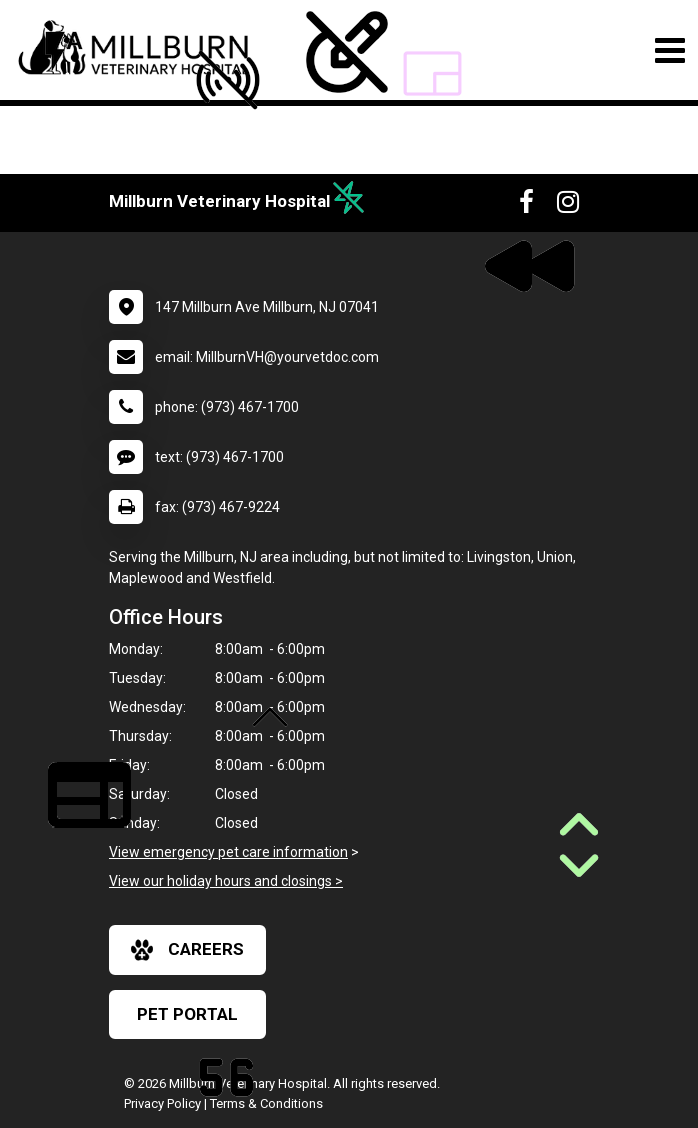 The image size is (698, 1128). Describe the element at coordinates (579, 845) in the screenshot. I see `expand or collapse a dropdown menu` at that location.